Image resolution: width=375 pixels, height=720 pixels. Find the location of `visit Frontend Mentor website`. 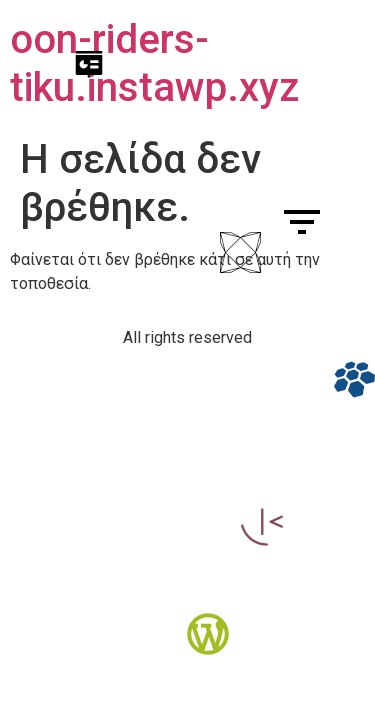

visit Frontend Mentor website is located at coordinates (262, 527).